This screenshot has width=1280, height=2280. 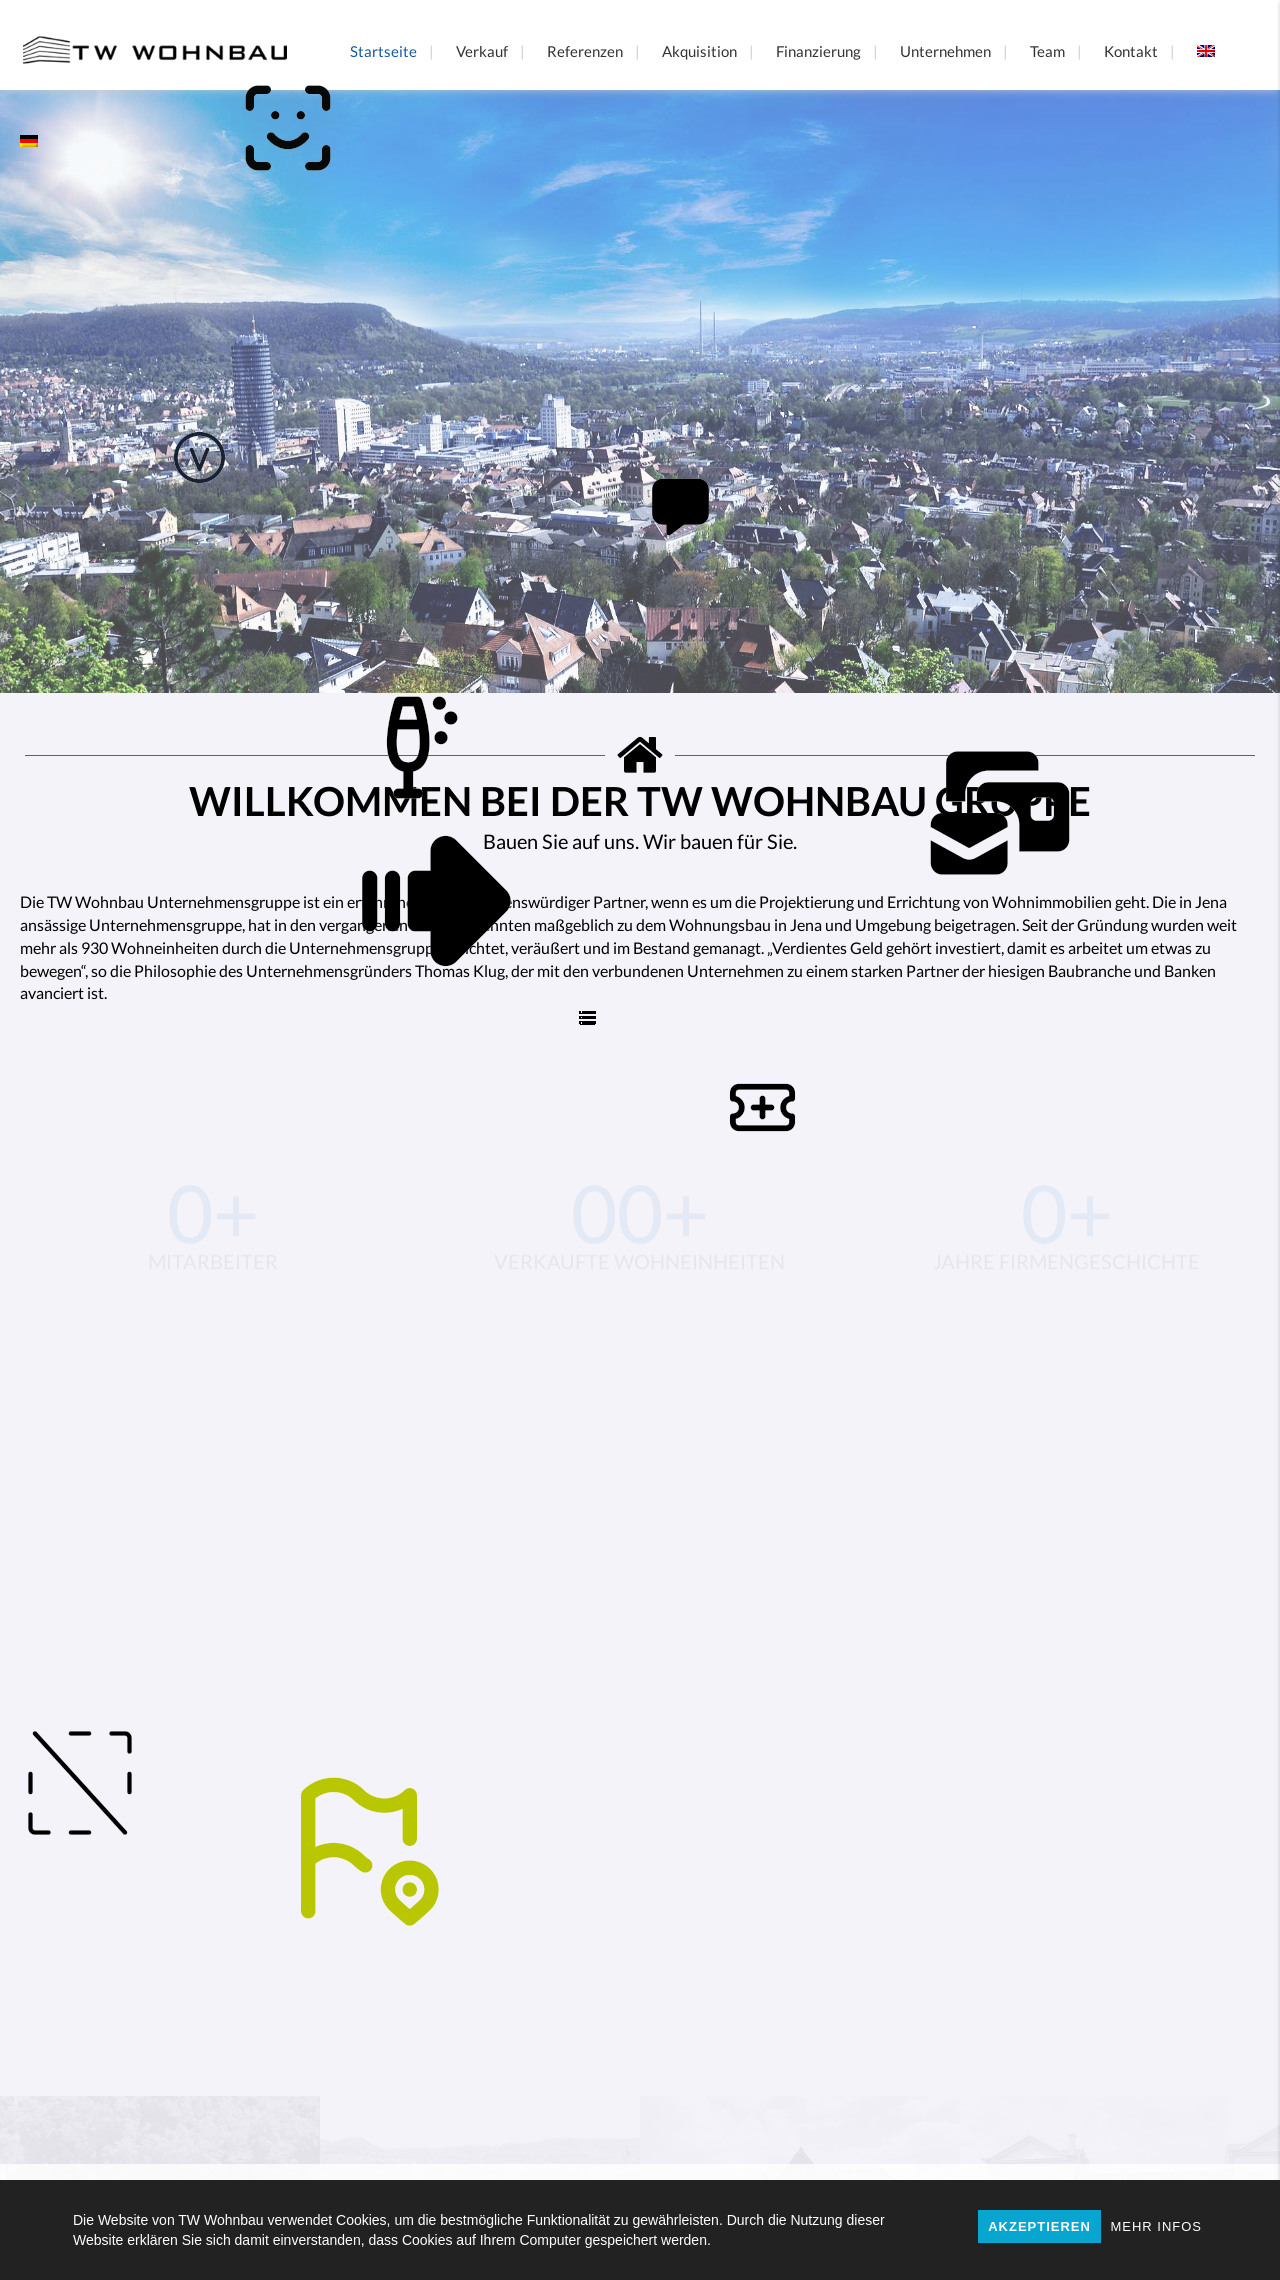 I want to click on access bulk mail or mass messaging, so click(x=1000, y=813).